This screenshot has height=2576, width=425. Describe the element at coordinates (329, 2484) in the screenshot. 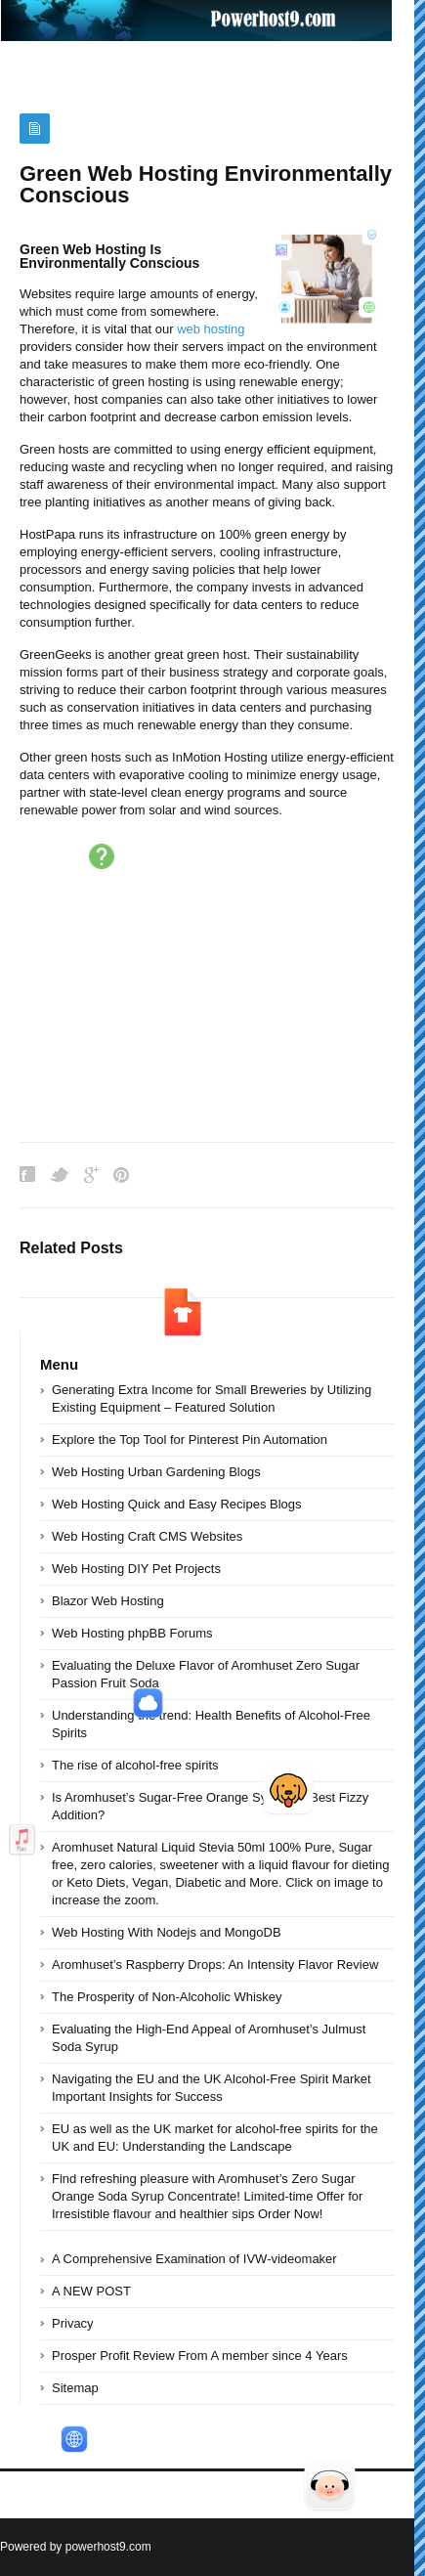

I see `open spek audio spectrum analyzer app` at that location.